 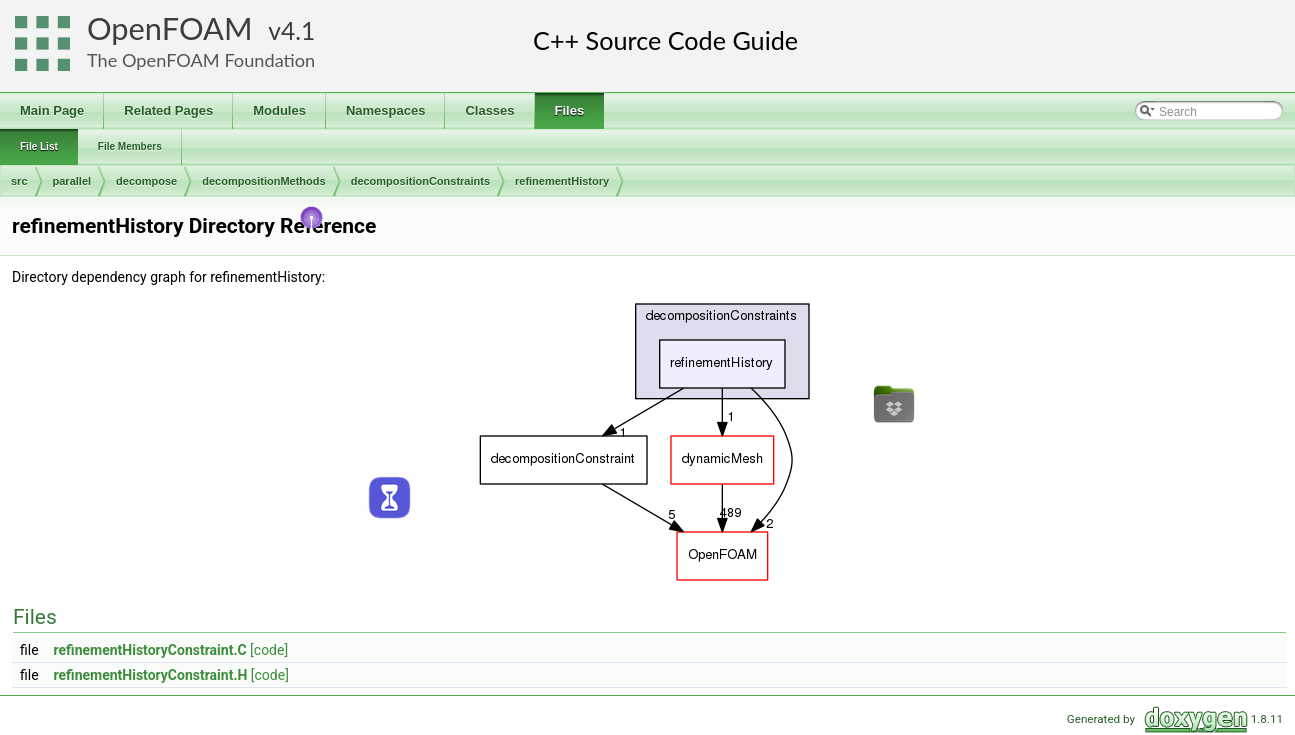 I want to click on open Screen Time settings, so click(x=389, y=497).